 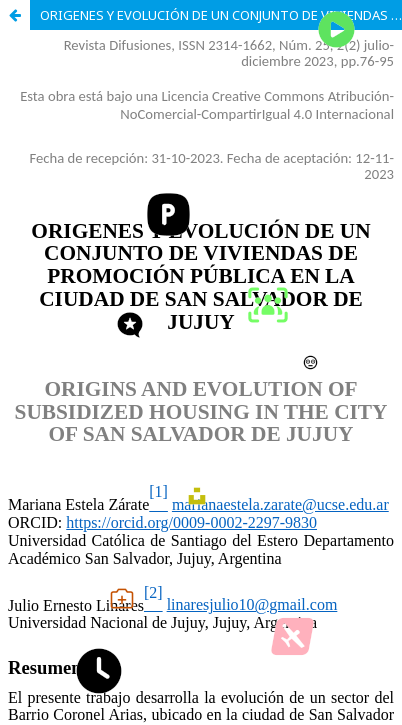 I want to click on avianex brand logo, so click(x=292, y=636).